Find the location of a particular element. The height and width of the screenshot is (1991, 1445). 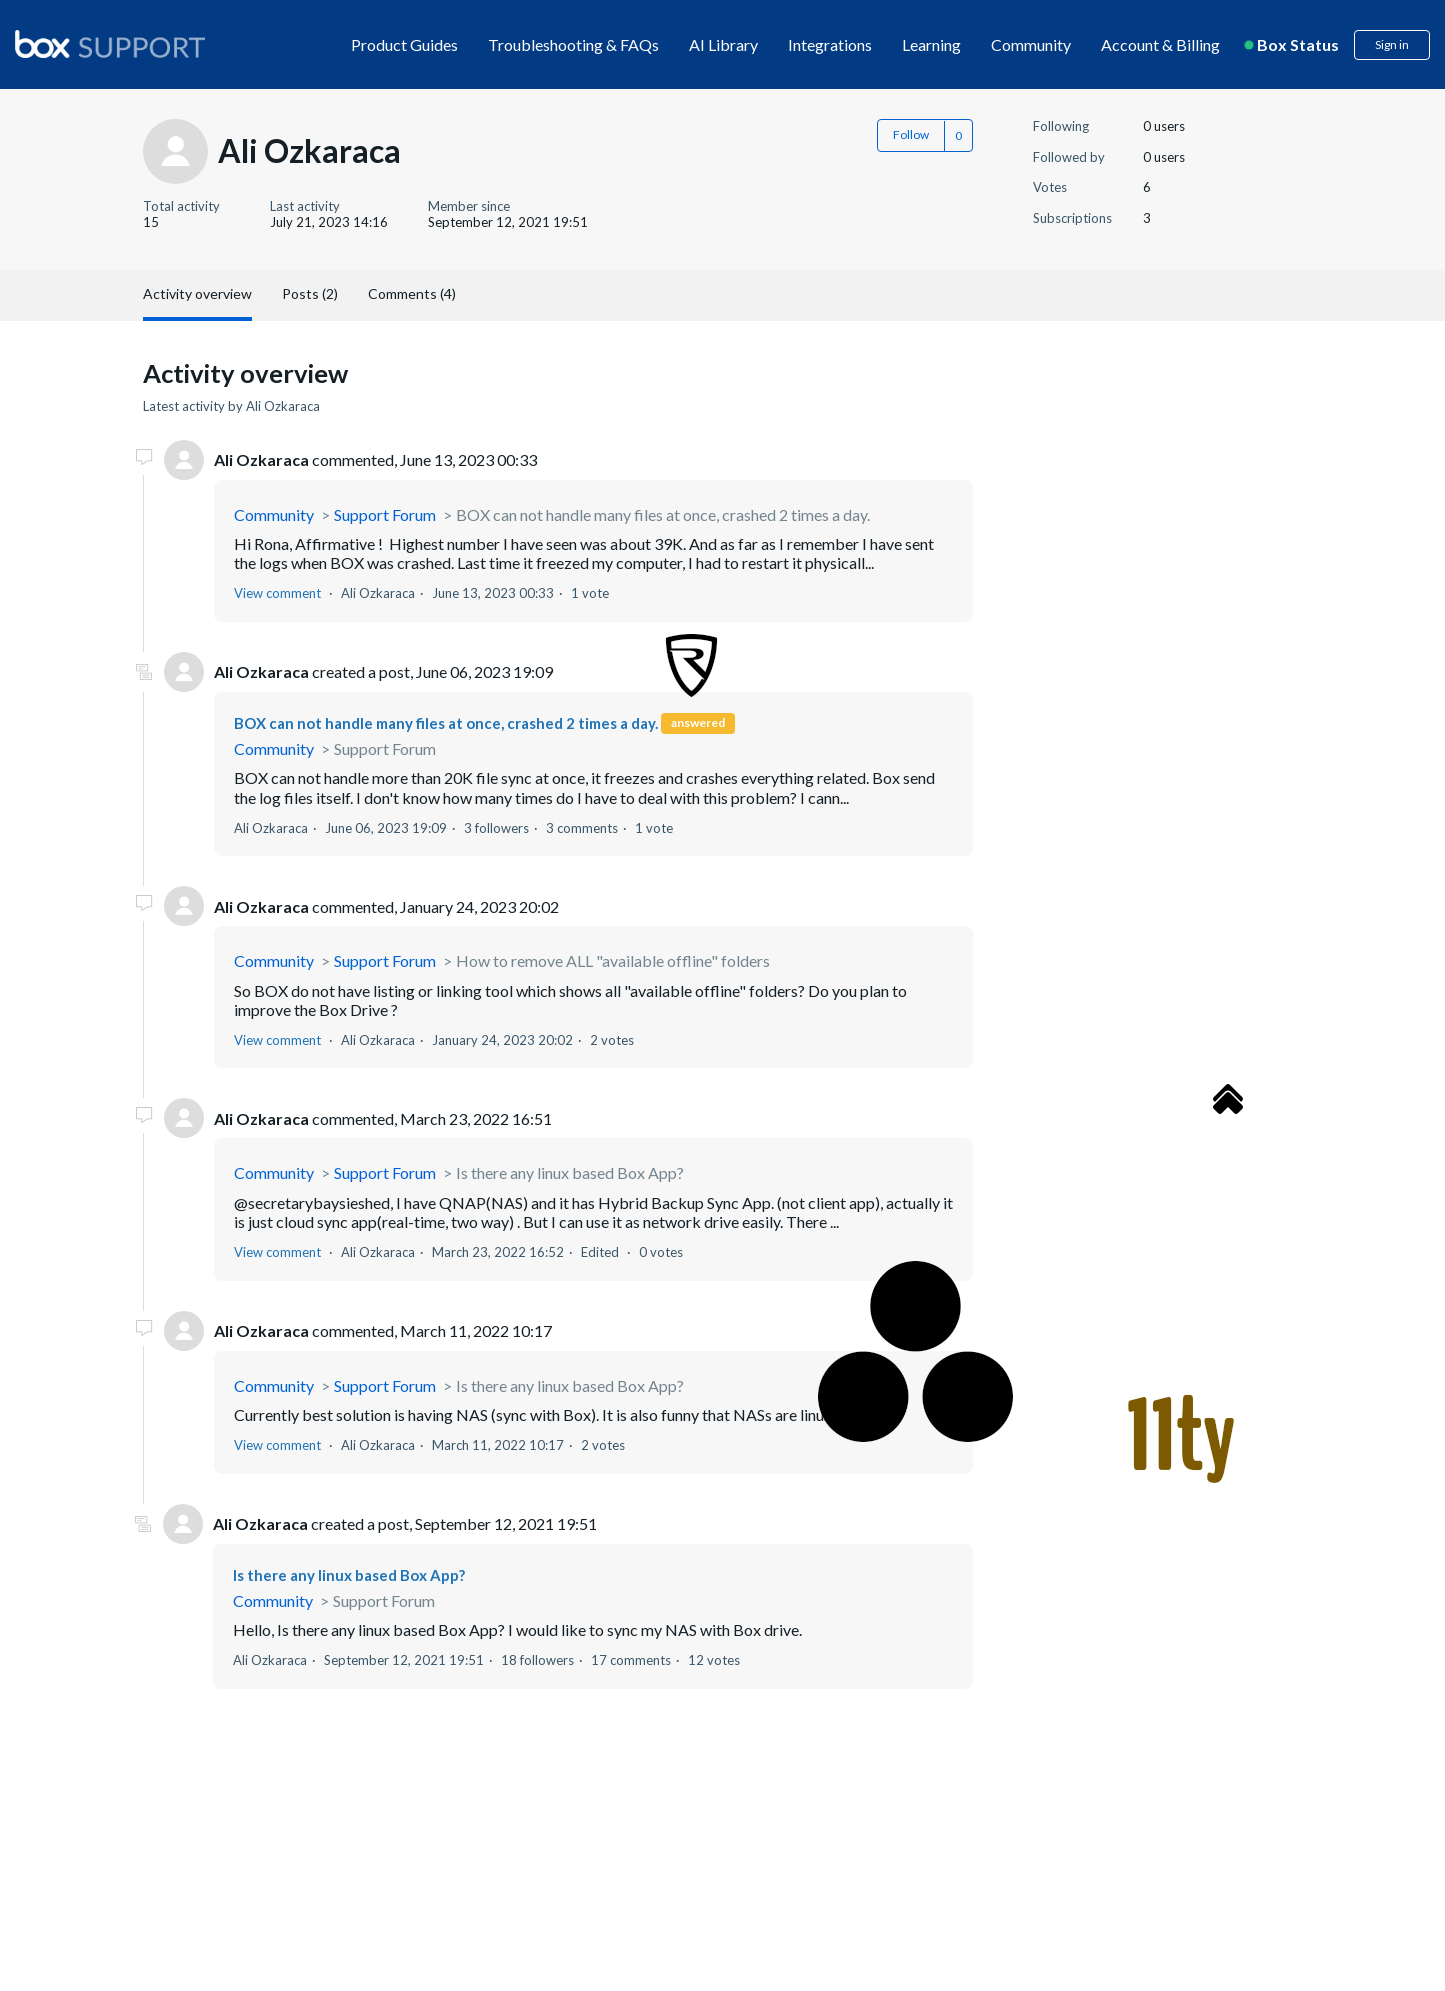

Rimac Automobili company logo is located at coordinates (691, 665).